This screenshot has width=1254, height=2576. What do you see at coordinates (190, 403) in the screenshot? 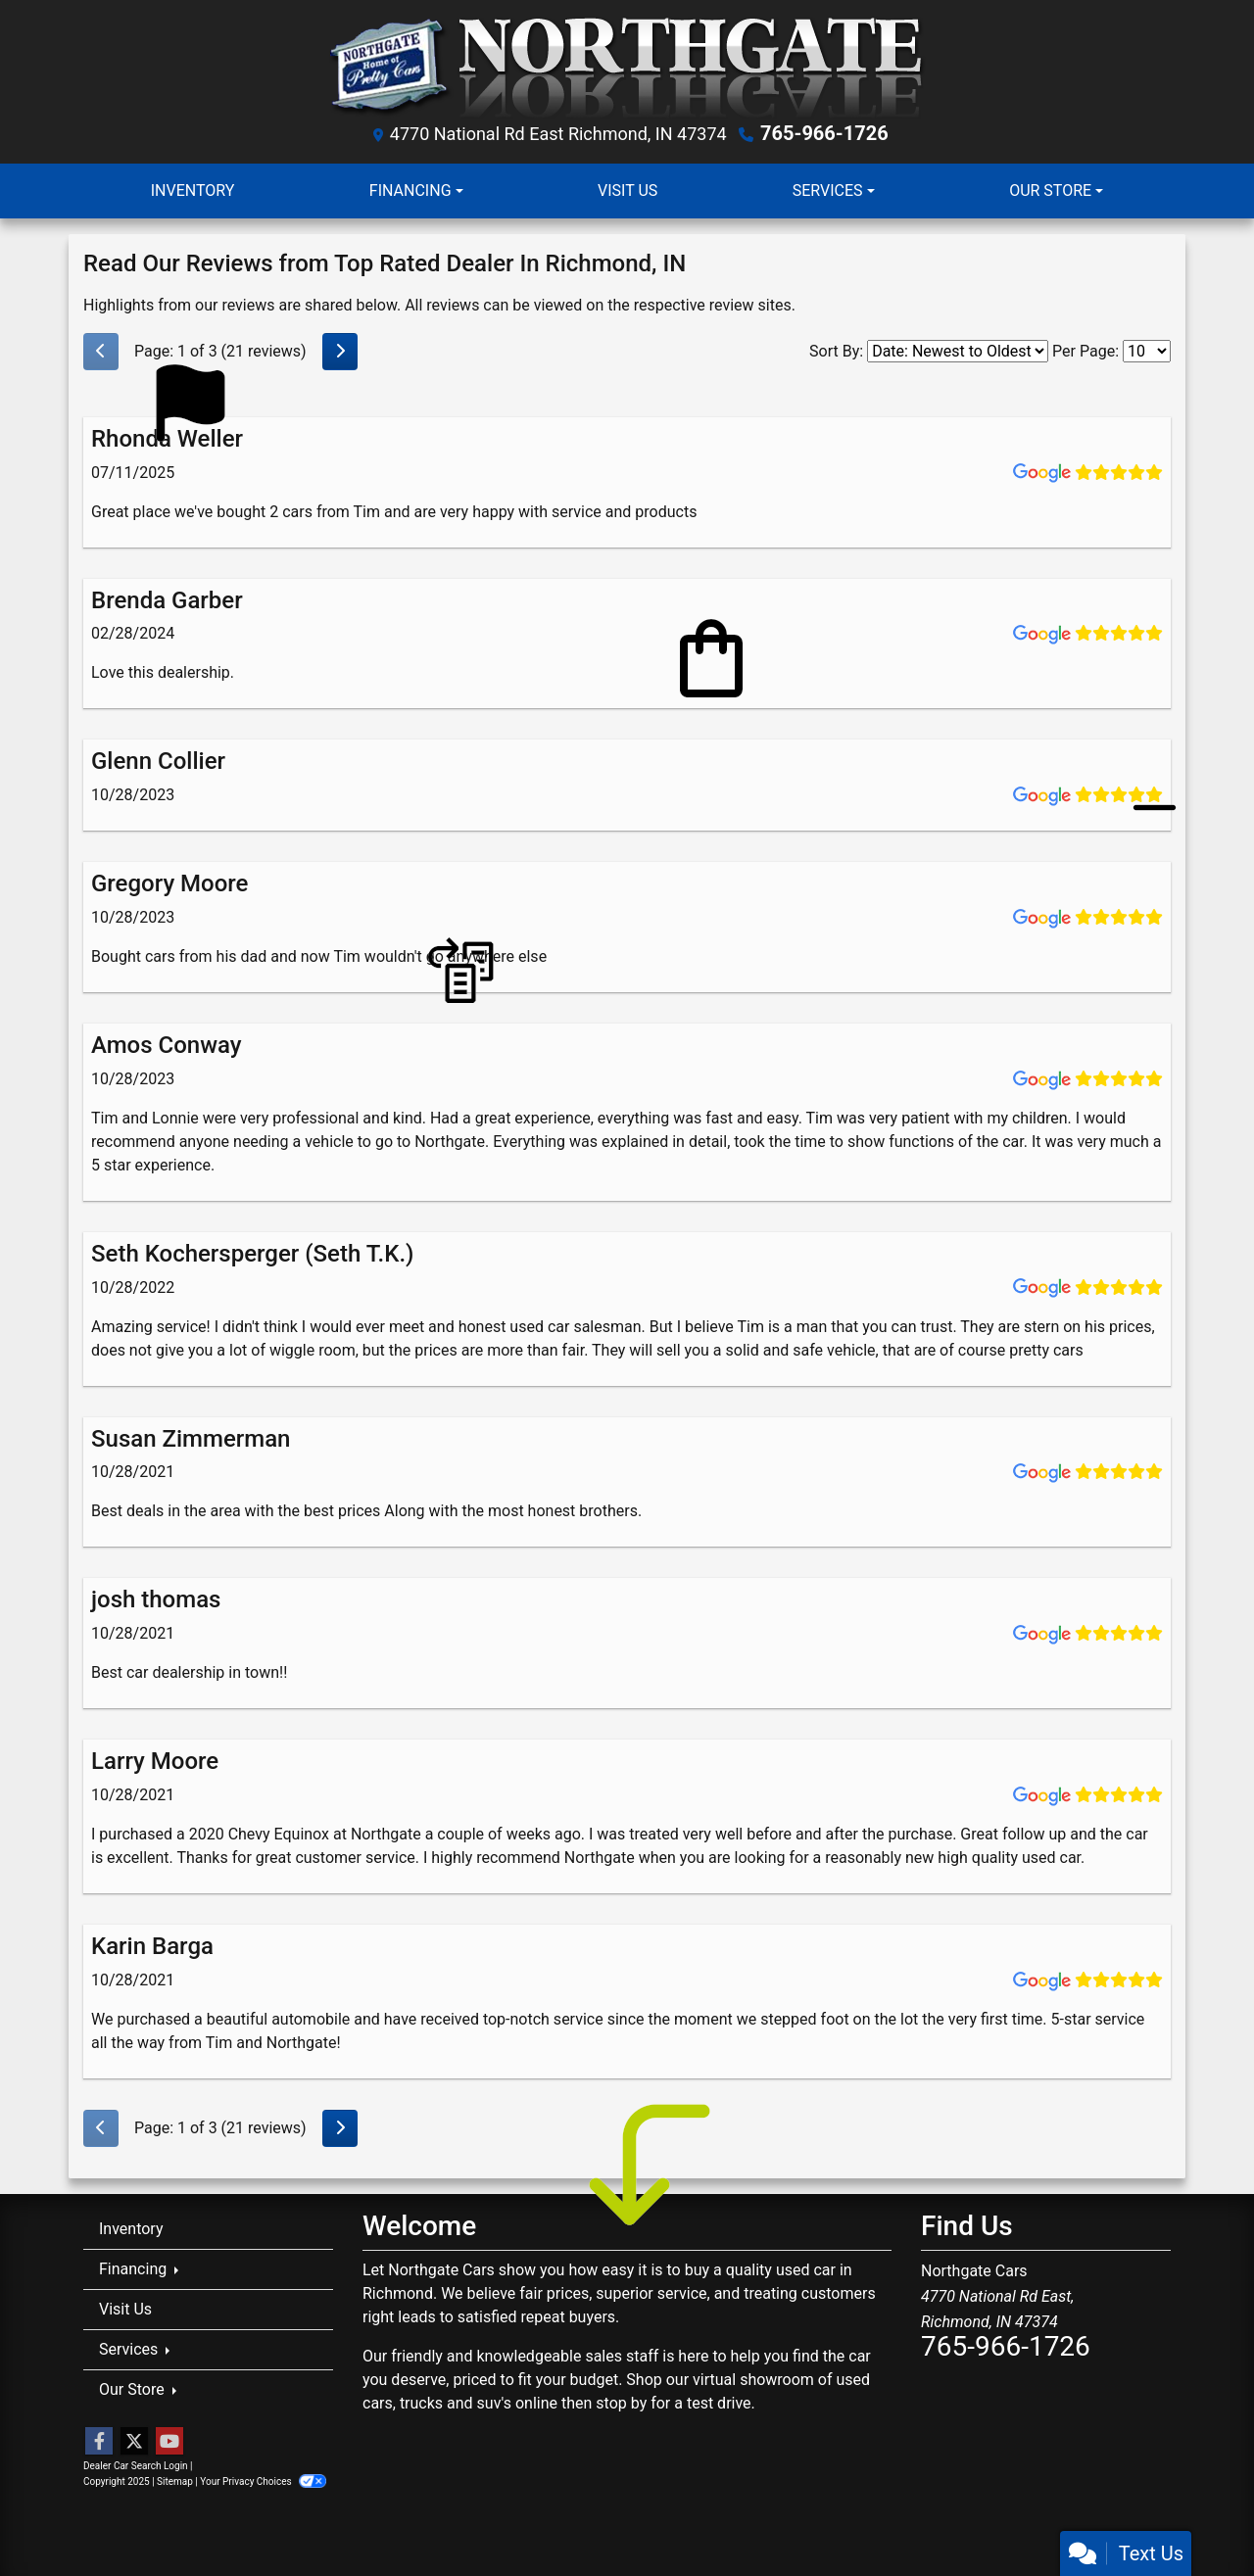
I see `flag or bookmark this item` at bounding box center [190, 403].